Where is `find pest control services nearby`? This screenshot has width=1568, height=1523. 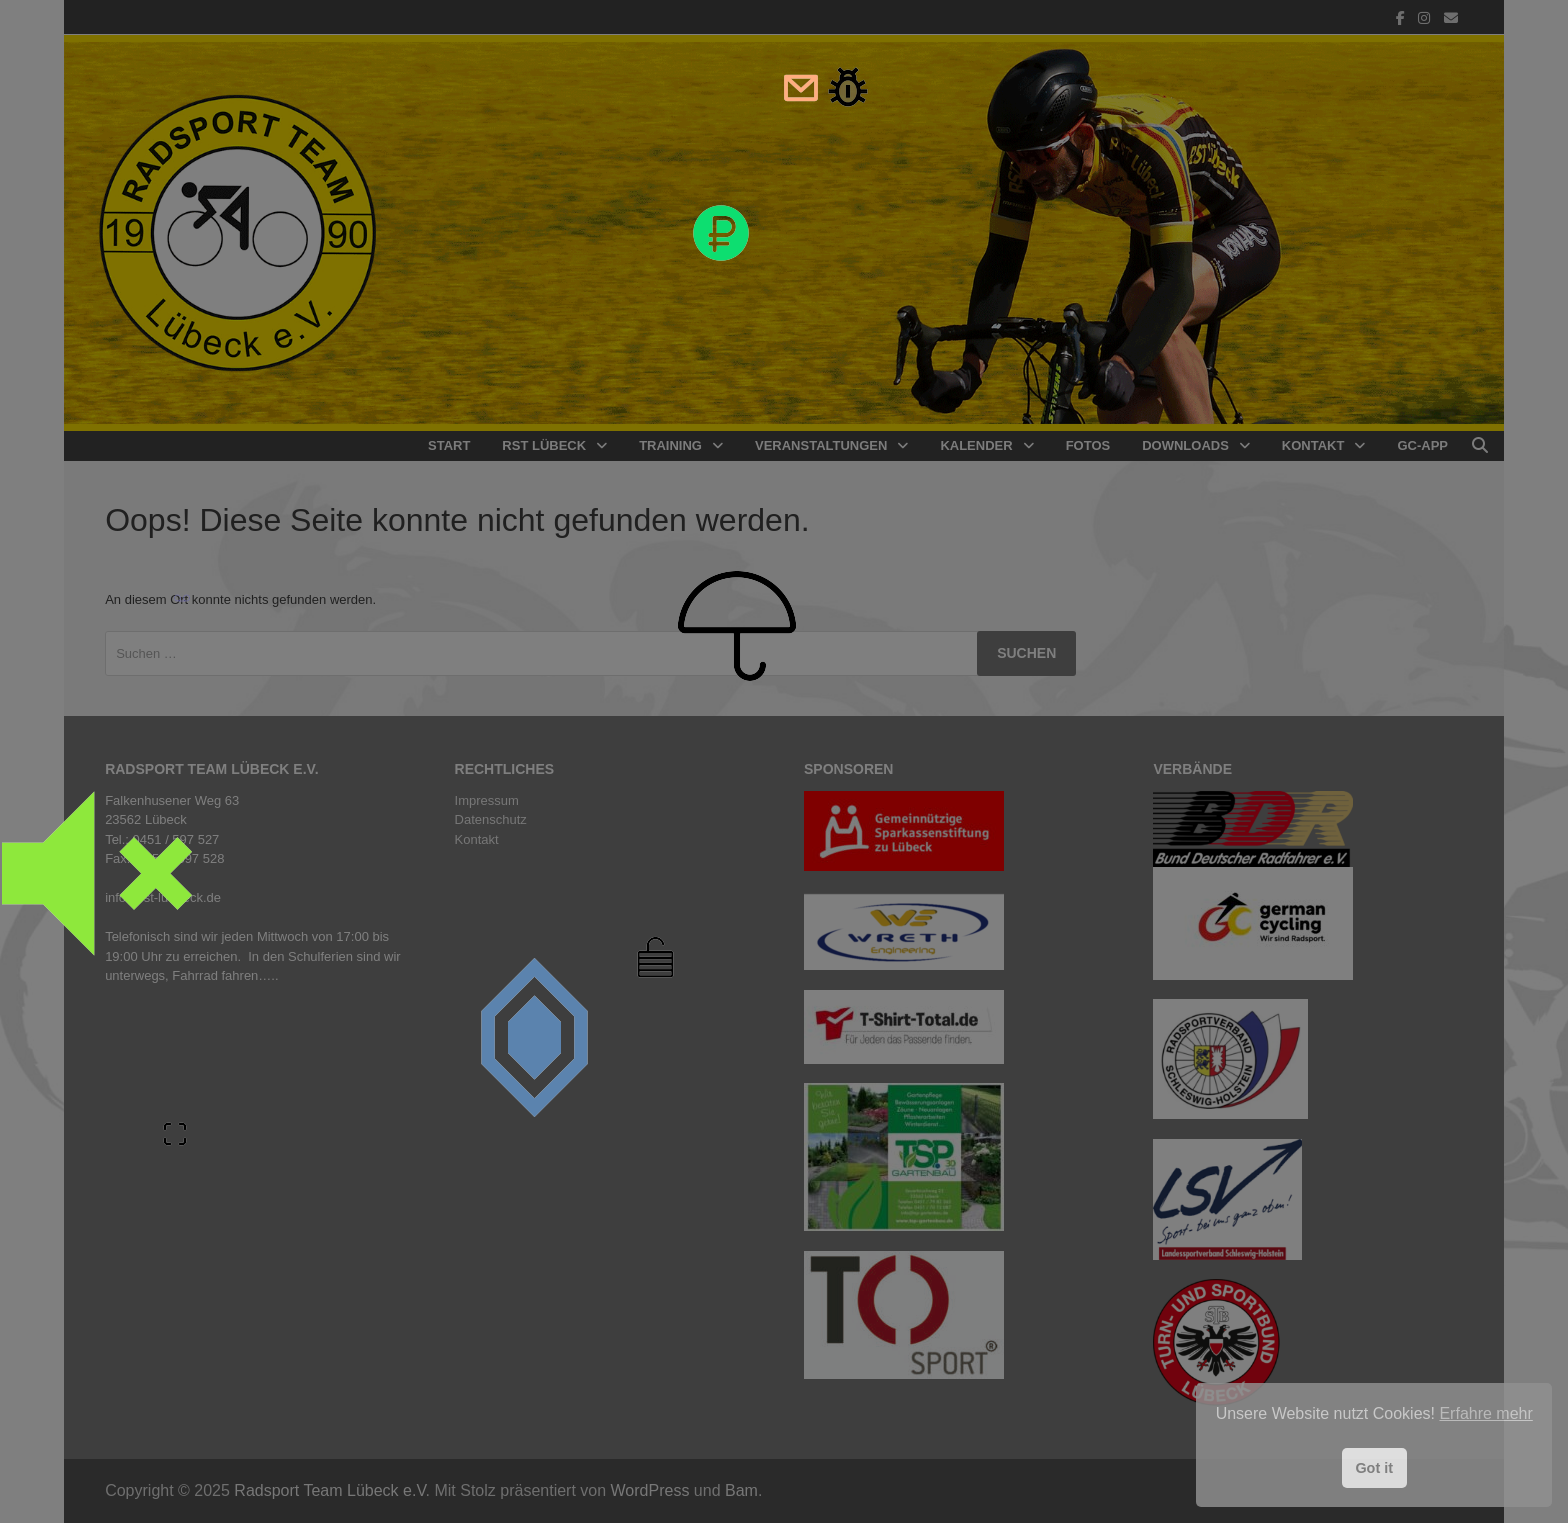 find pest control services nearby is located at coordinates (848, 87).